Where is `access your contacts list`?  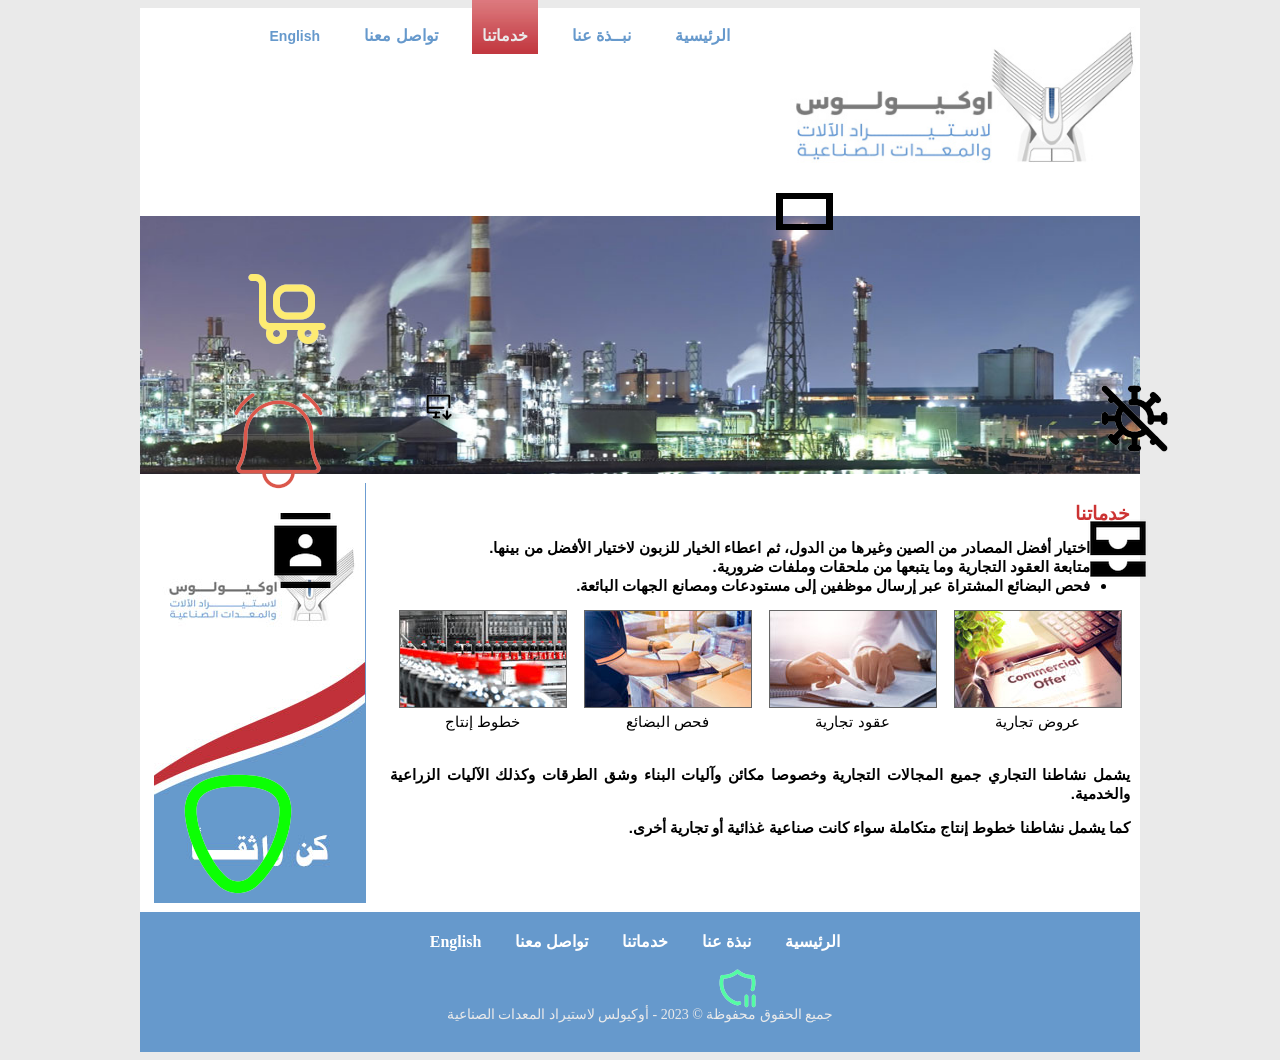
access your contacts list is located at coordinates (305, 550).